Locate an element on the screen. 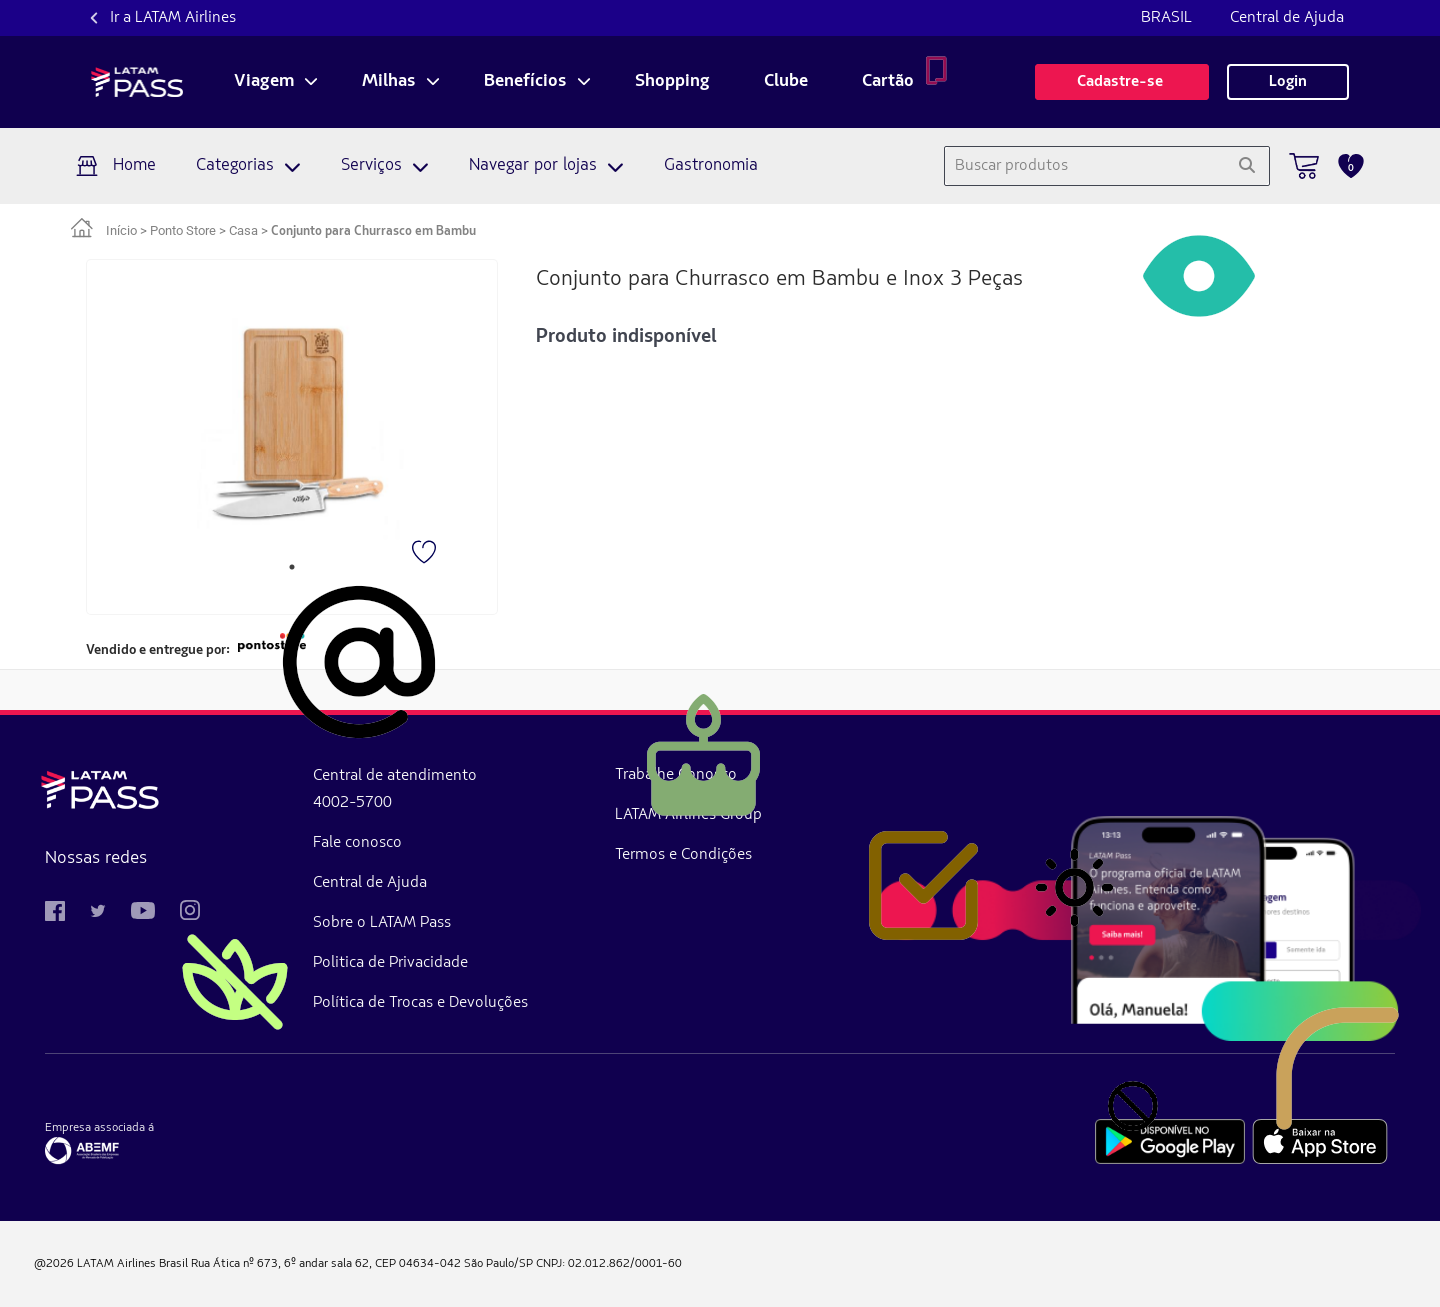  adjust top-left corner radius is located at coordinates (1337, 1068).